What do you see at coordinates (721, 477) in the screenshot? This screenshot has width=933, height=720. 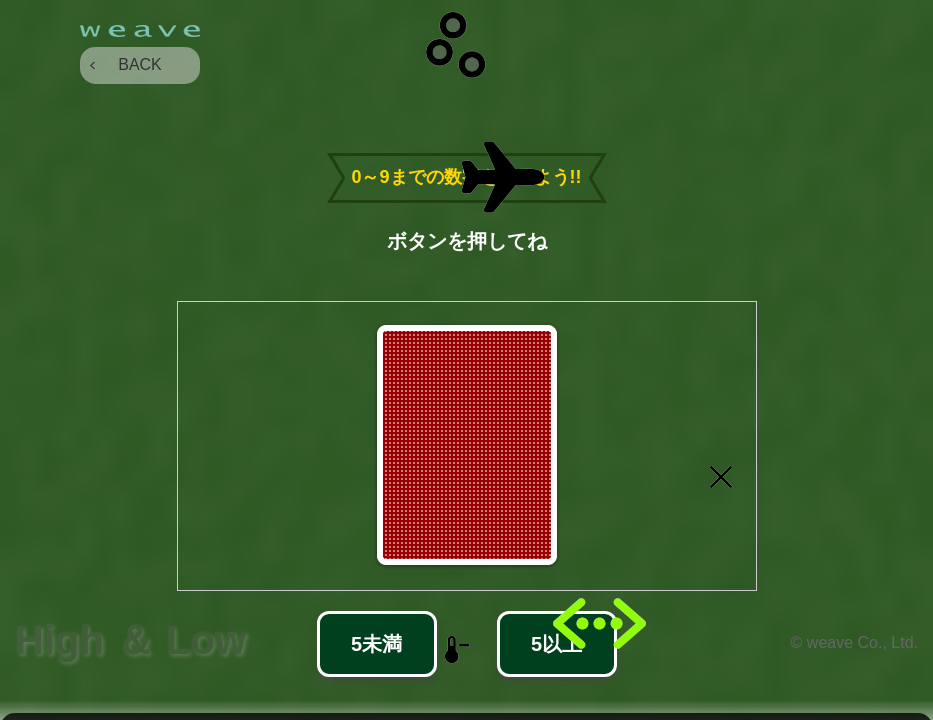 I see `close the current window or dialog` at bounding box center [721, 477].